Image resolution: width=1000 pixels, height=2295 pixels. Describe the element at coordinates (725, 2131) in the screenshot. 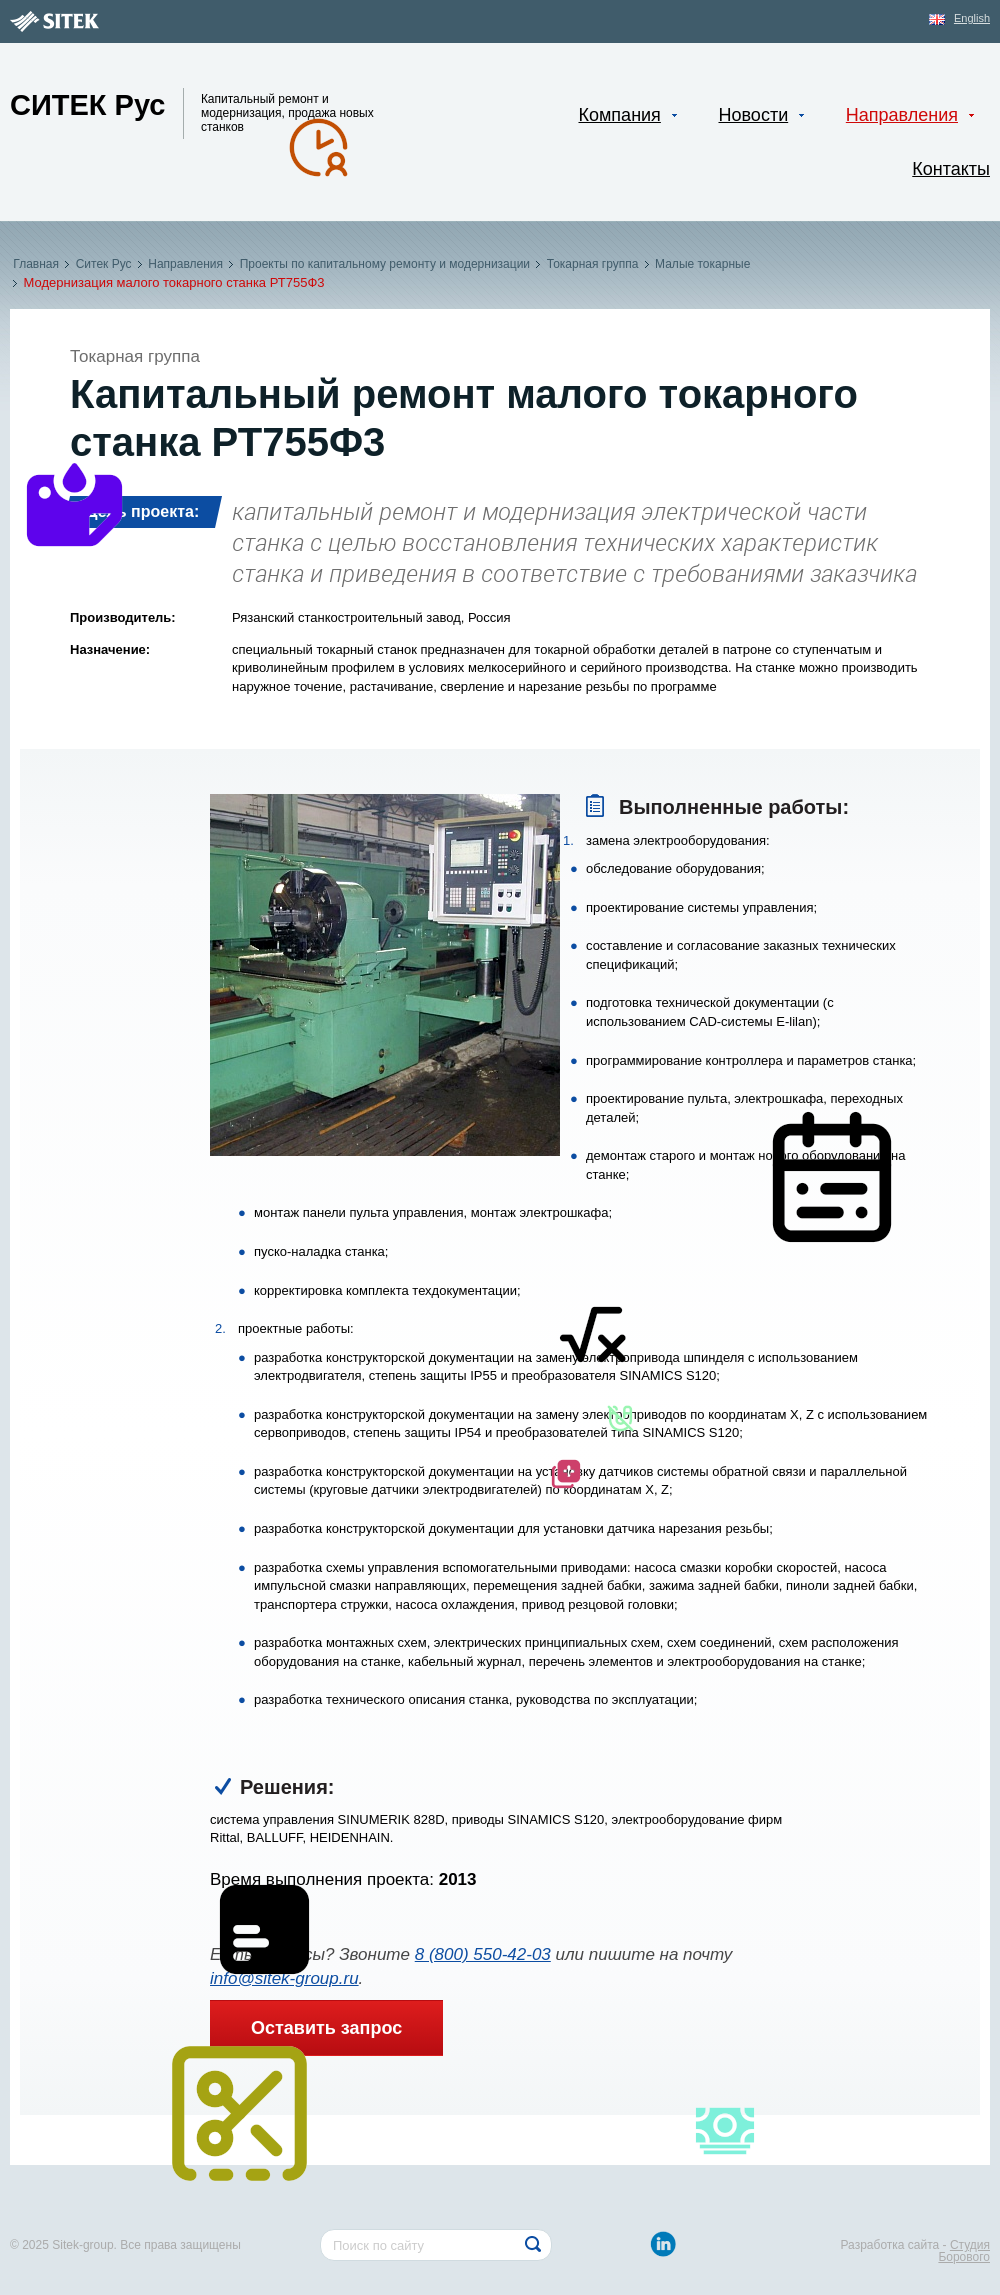

I see `view your cash balance` at that location.